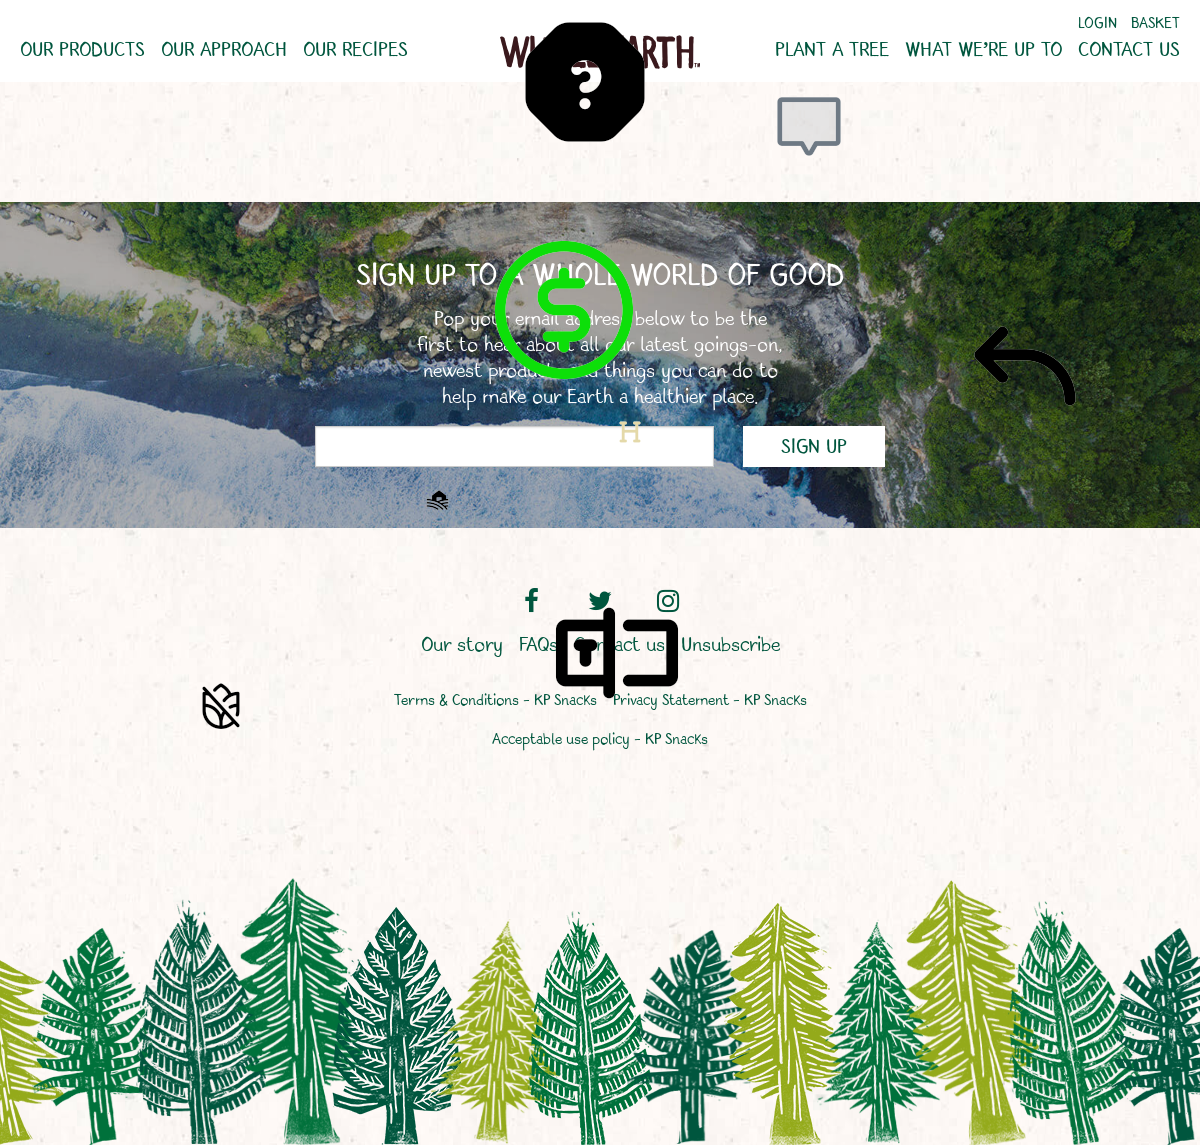 The width and height of the screenshot is (1200, 1145). Describe the element at coordinates (221, 707) in the screenshot. I see `indicates gluten-free or grain-free option` at that location.